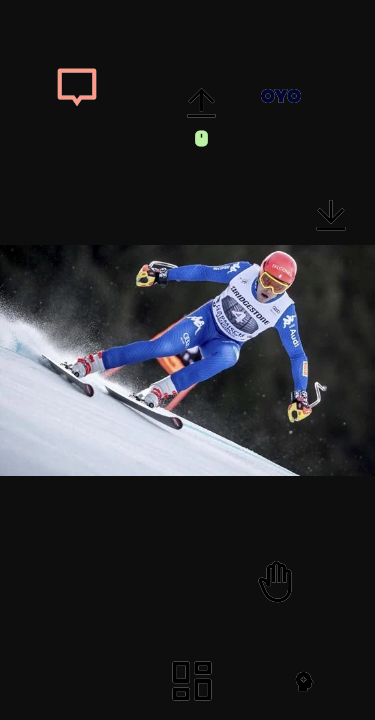  I want to click on access the dashboard, so click(192, 681).